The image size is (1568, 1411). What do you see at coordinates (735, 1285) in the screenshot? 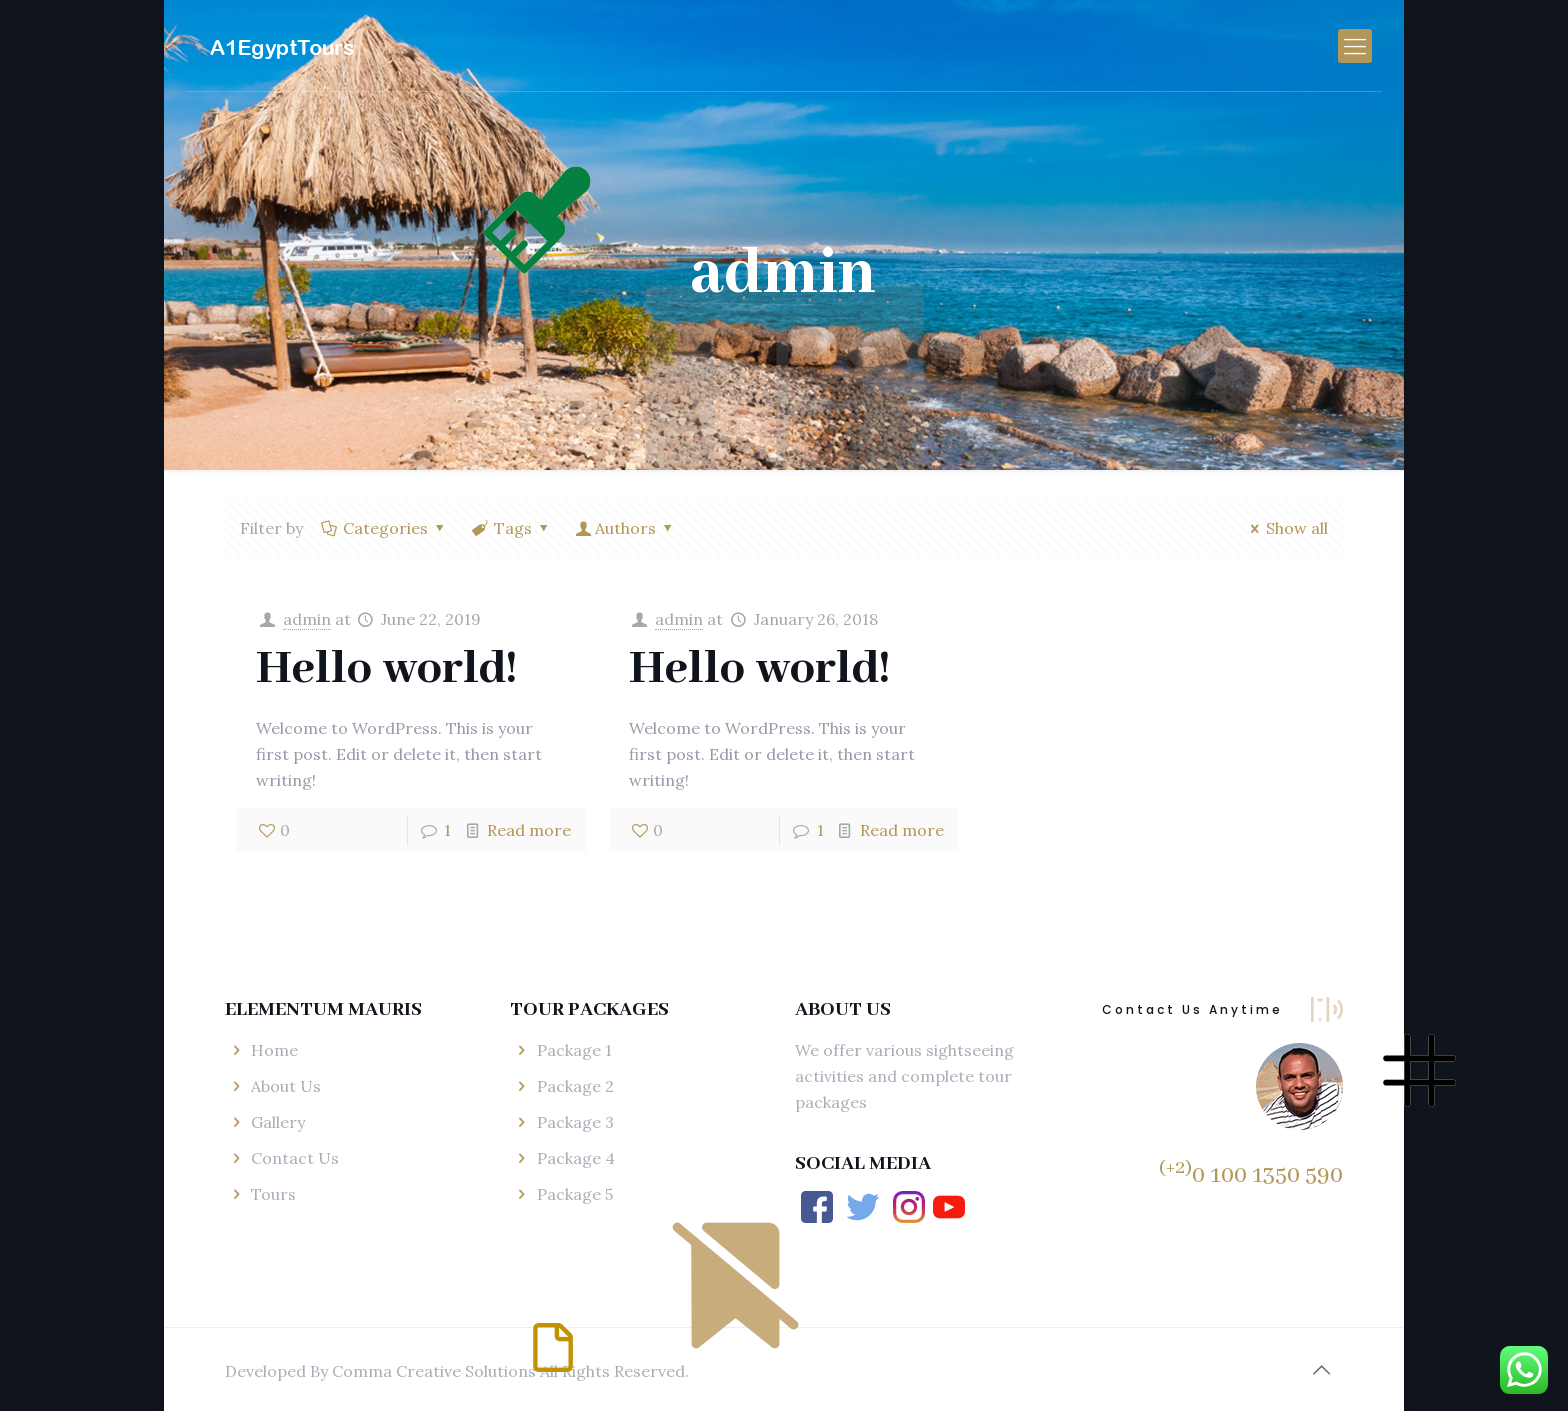
I see `remove from bookmarks` at bounding box center [735, 1285].